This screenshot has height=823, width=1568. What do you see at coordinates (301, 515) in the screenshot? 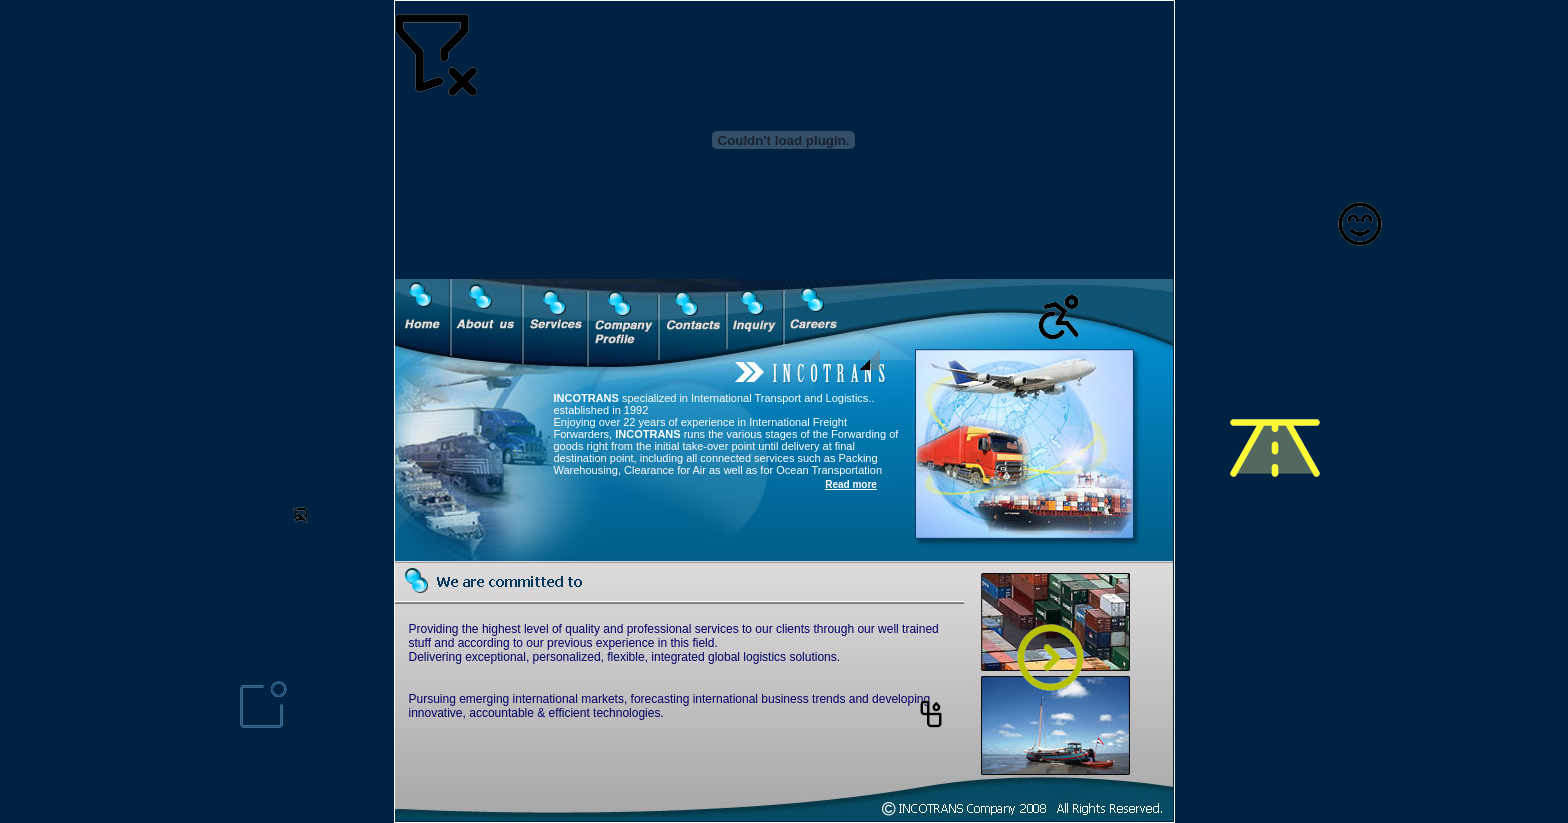
I see `no bus transfer available at this stop` at bounding box center [301, 515].